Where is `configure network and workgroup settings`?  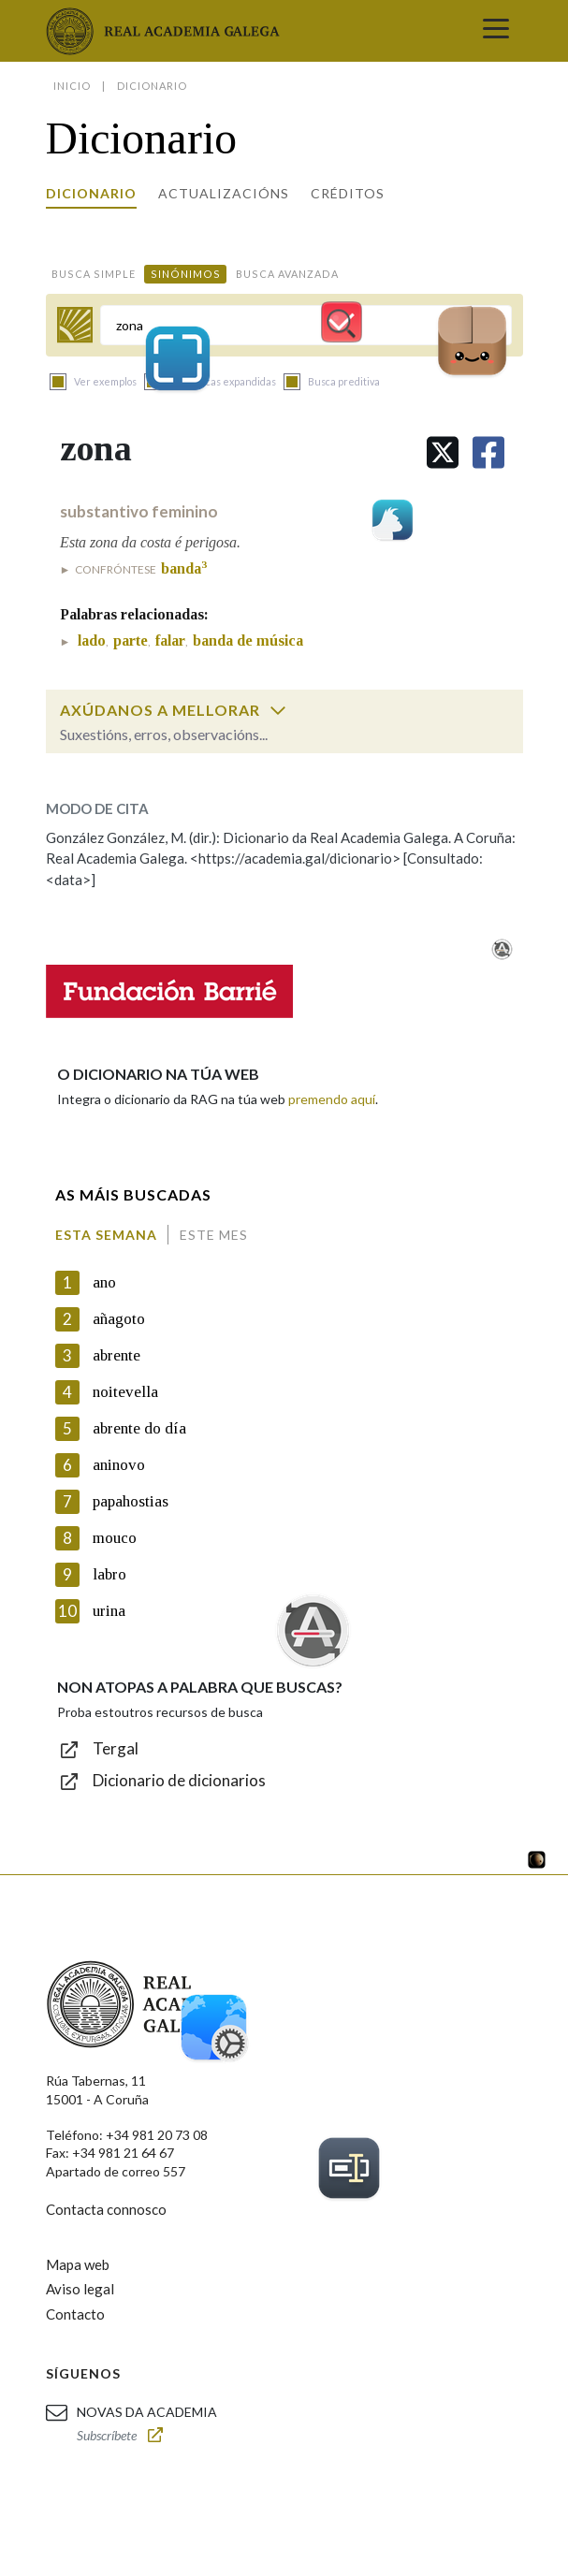 configure network and workgroup settings is located at coordinates (213, 2027).